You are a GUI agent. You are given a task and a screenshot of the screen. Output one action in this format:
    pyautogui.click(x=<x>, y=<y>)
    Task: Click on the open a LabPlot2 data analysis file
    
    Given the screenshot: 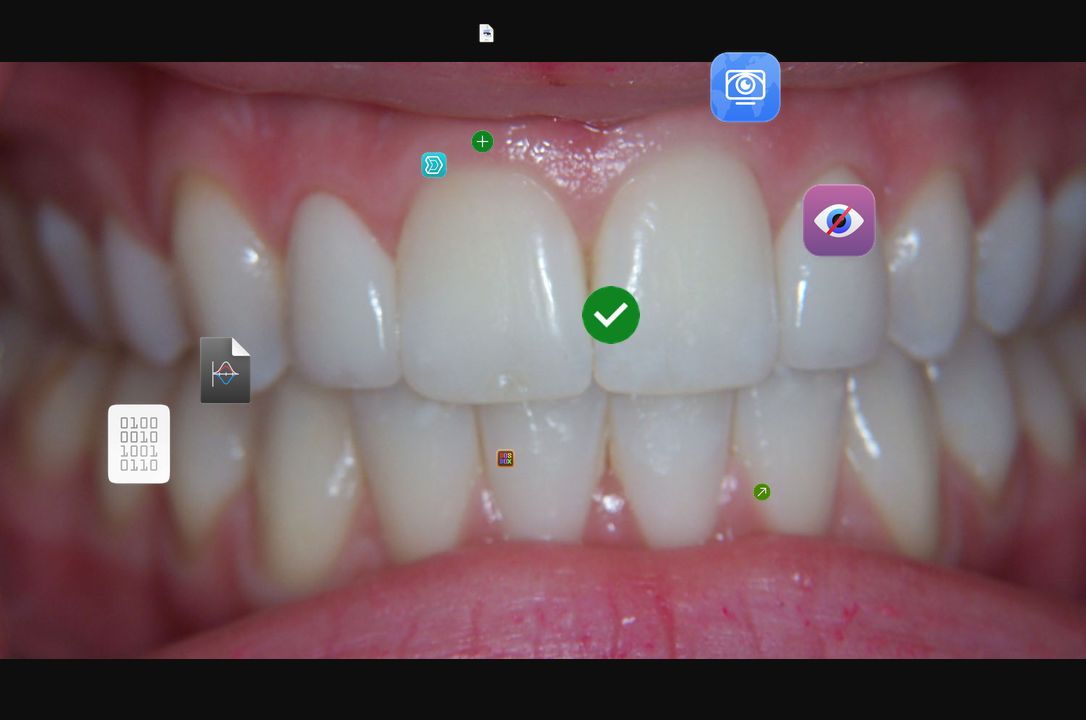 What is the action you would take?
    pyautogui.click(x=225, y=371)
    